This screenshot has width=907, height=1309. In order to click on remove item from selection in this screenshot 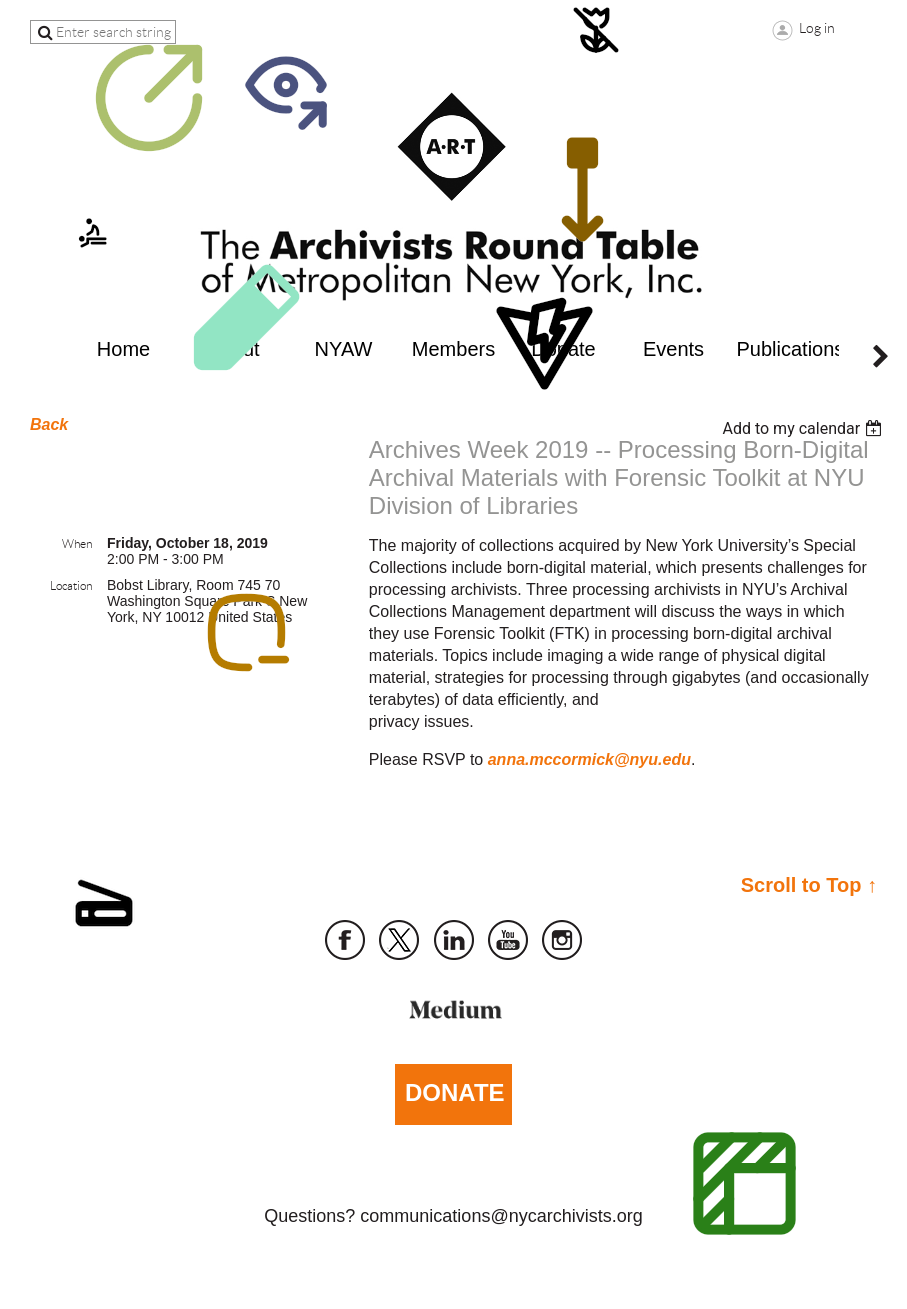, I will do `click(246, 632)`.